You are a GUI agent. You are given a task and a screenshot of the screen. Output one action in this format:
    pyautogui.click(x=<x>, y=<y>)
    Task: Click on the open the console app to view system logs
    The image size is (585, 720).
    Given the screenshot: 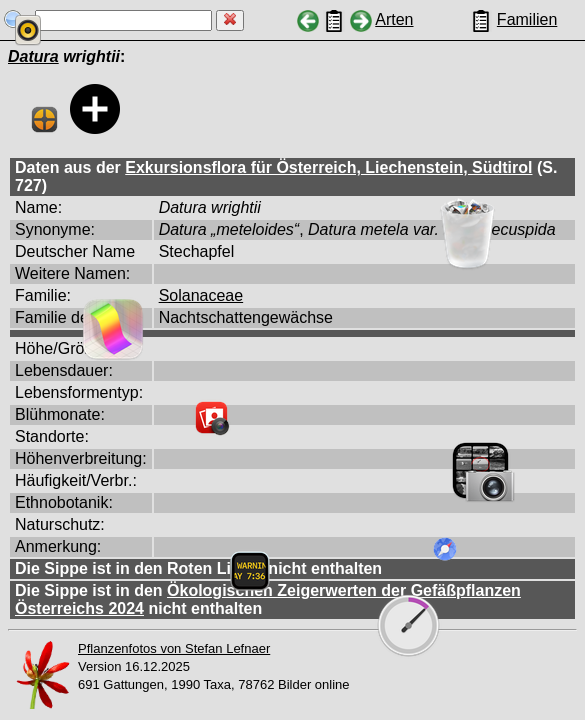 What is the action you would take?
    pyautogui.click(x=250, y=571)
    